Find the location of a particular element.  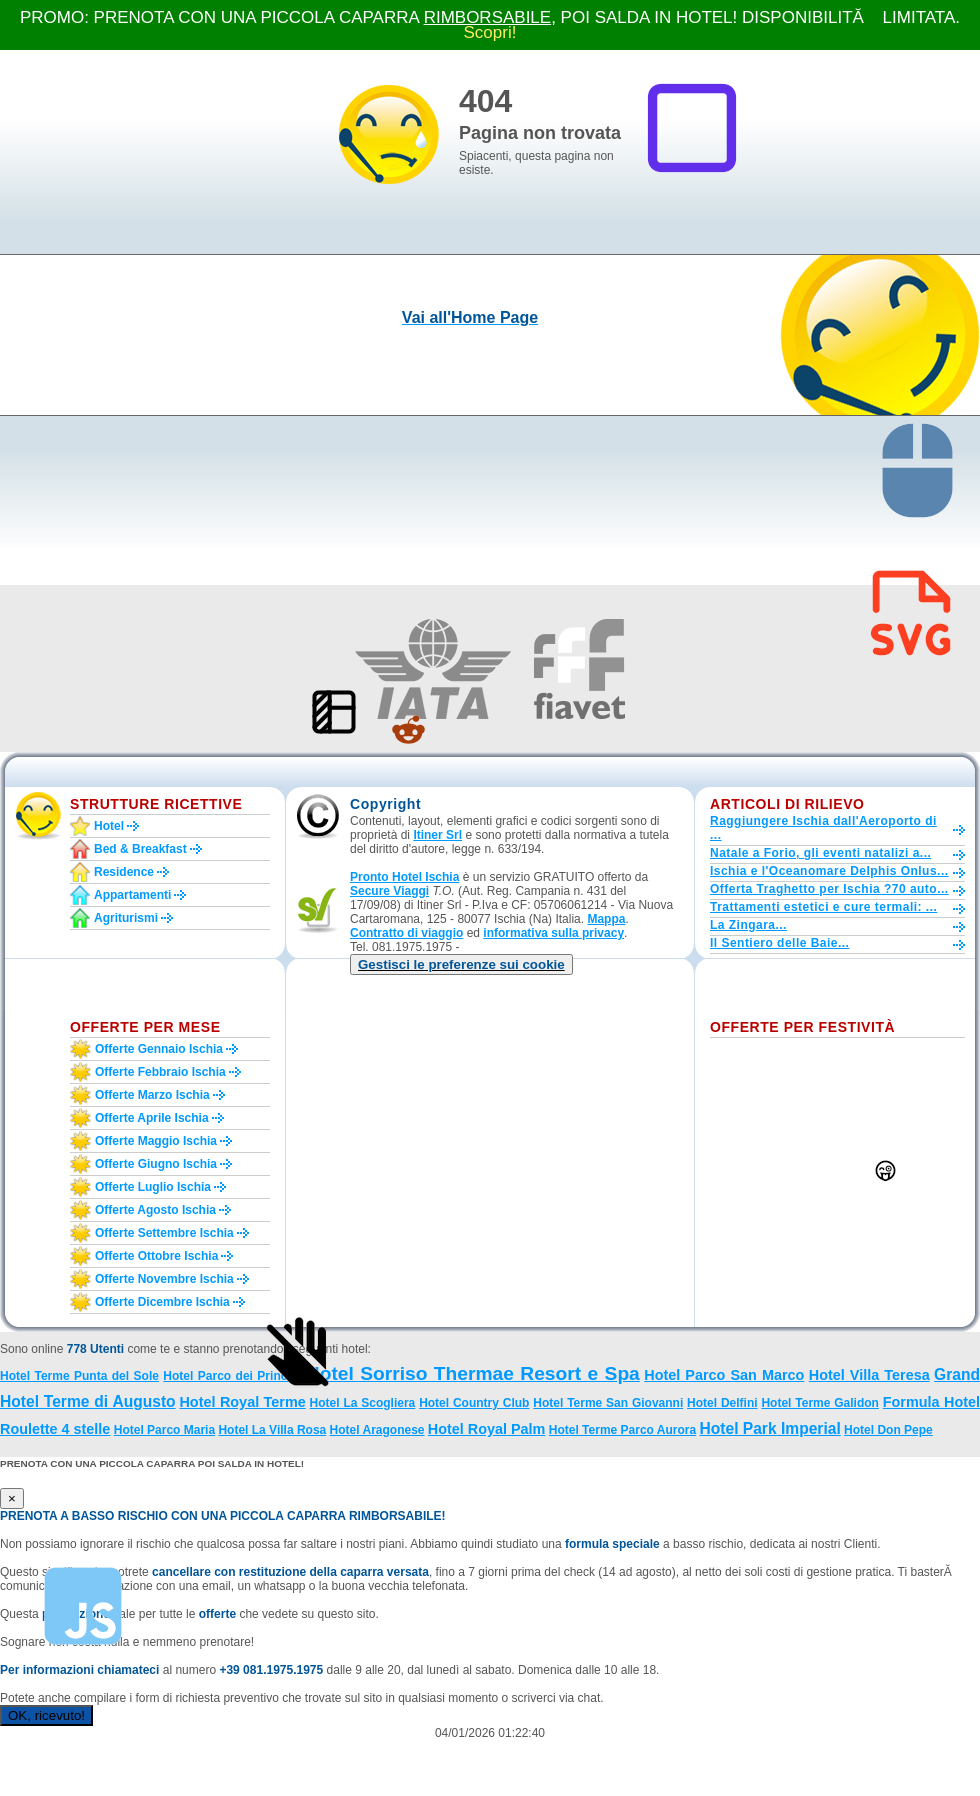

open an SVG file is located at coordinates (911, 616).